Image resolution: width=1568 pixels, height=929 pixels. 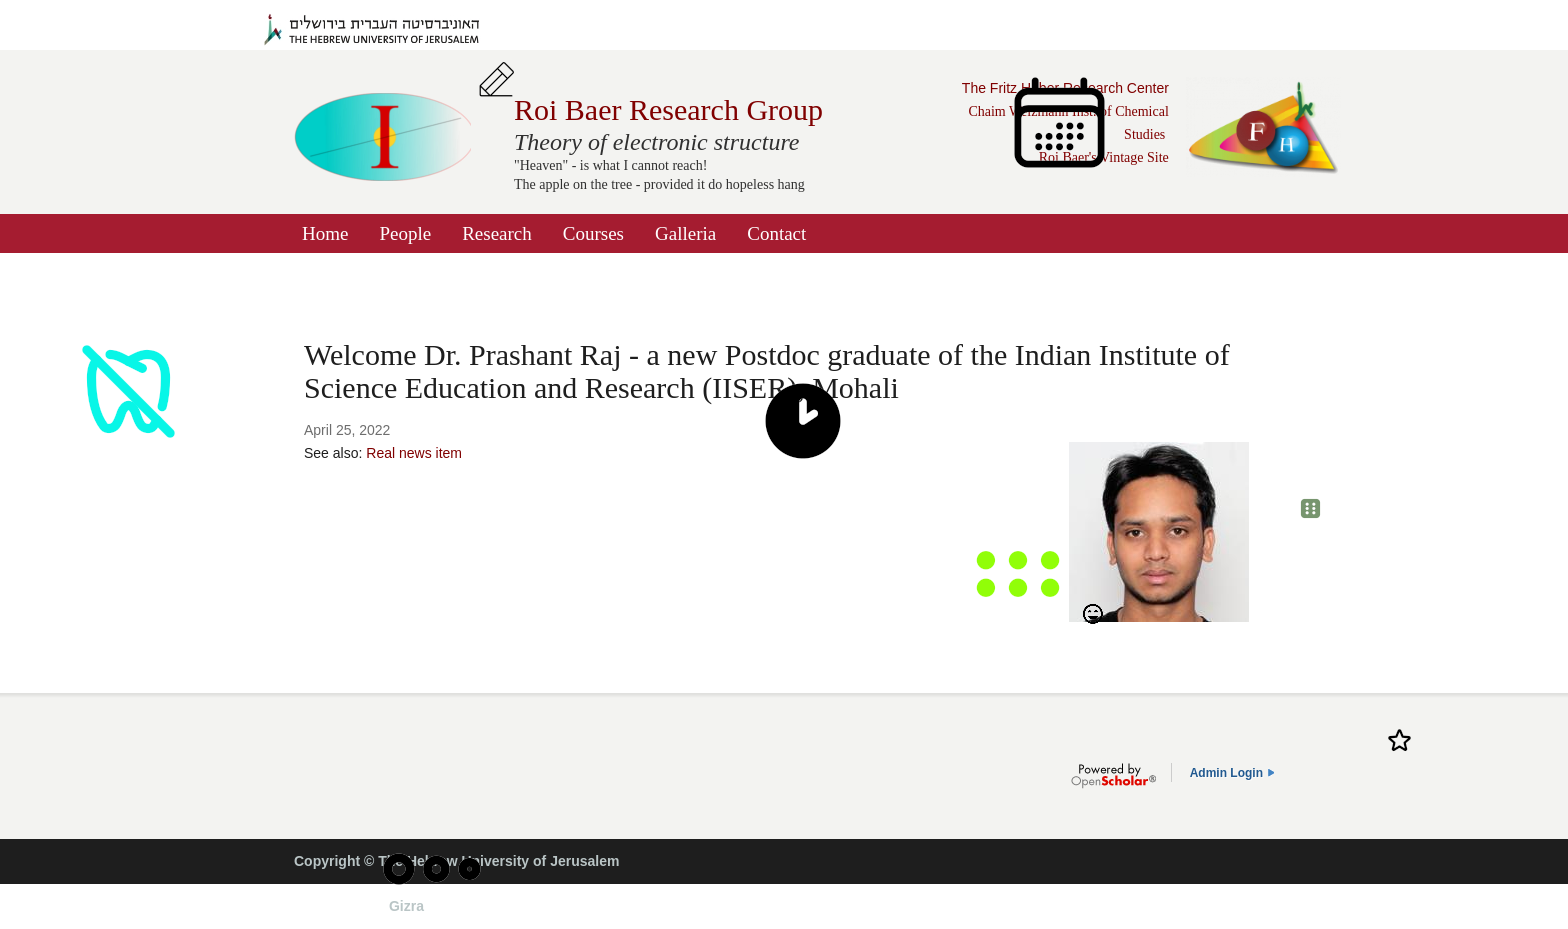 What do you see at coordinates (803, 421) in the screenshot?
I see `indicates the current time or timestamp` at bounding box center [803, 421].